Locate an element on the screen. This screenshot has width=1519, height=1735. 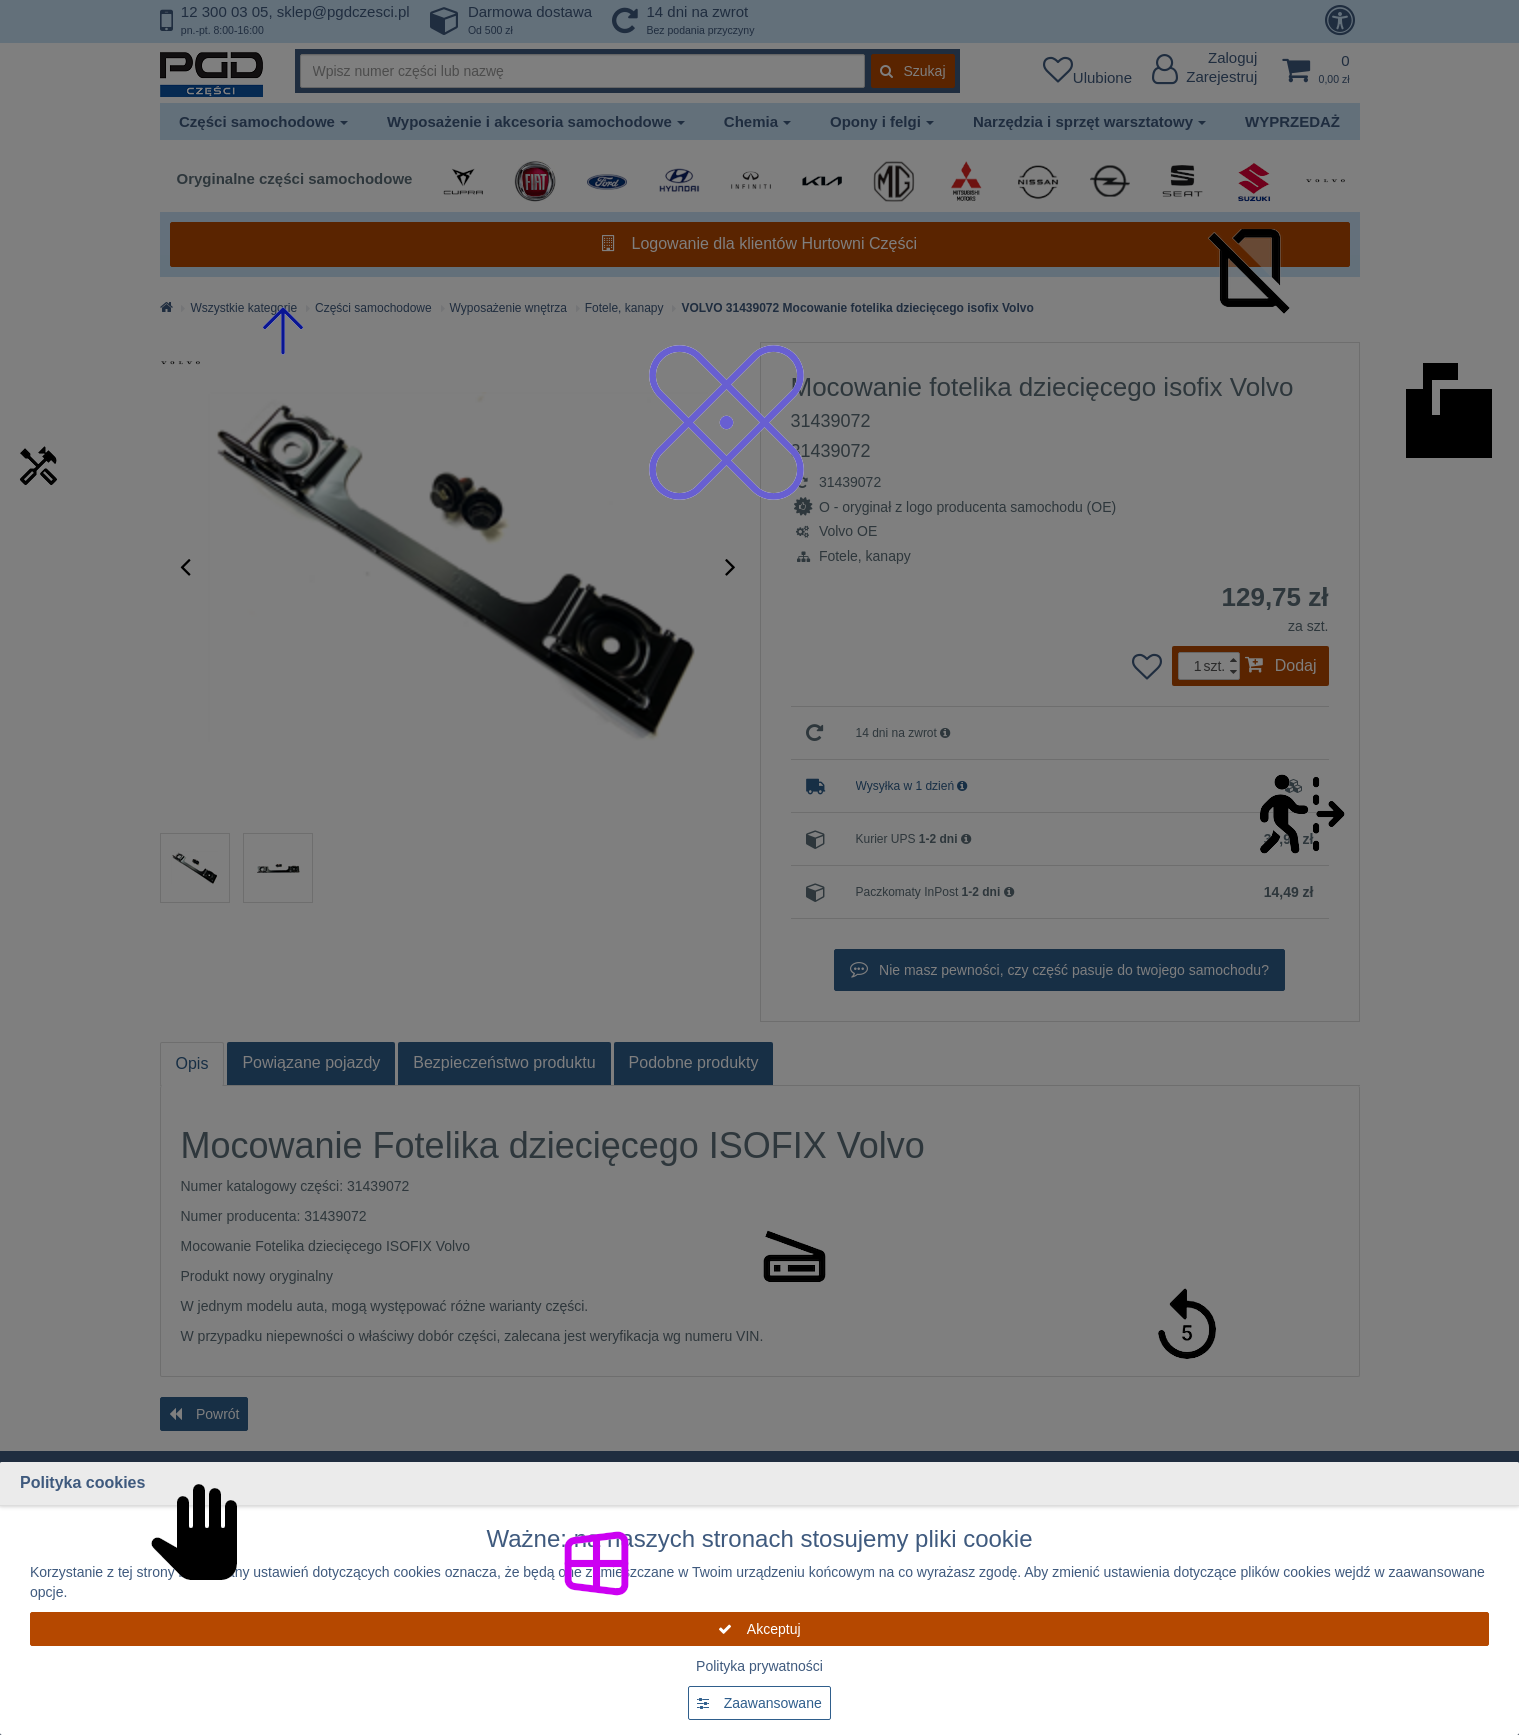
scan a document or image is located at coordinates (794, 1254).